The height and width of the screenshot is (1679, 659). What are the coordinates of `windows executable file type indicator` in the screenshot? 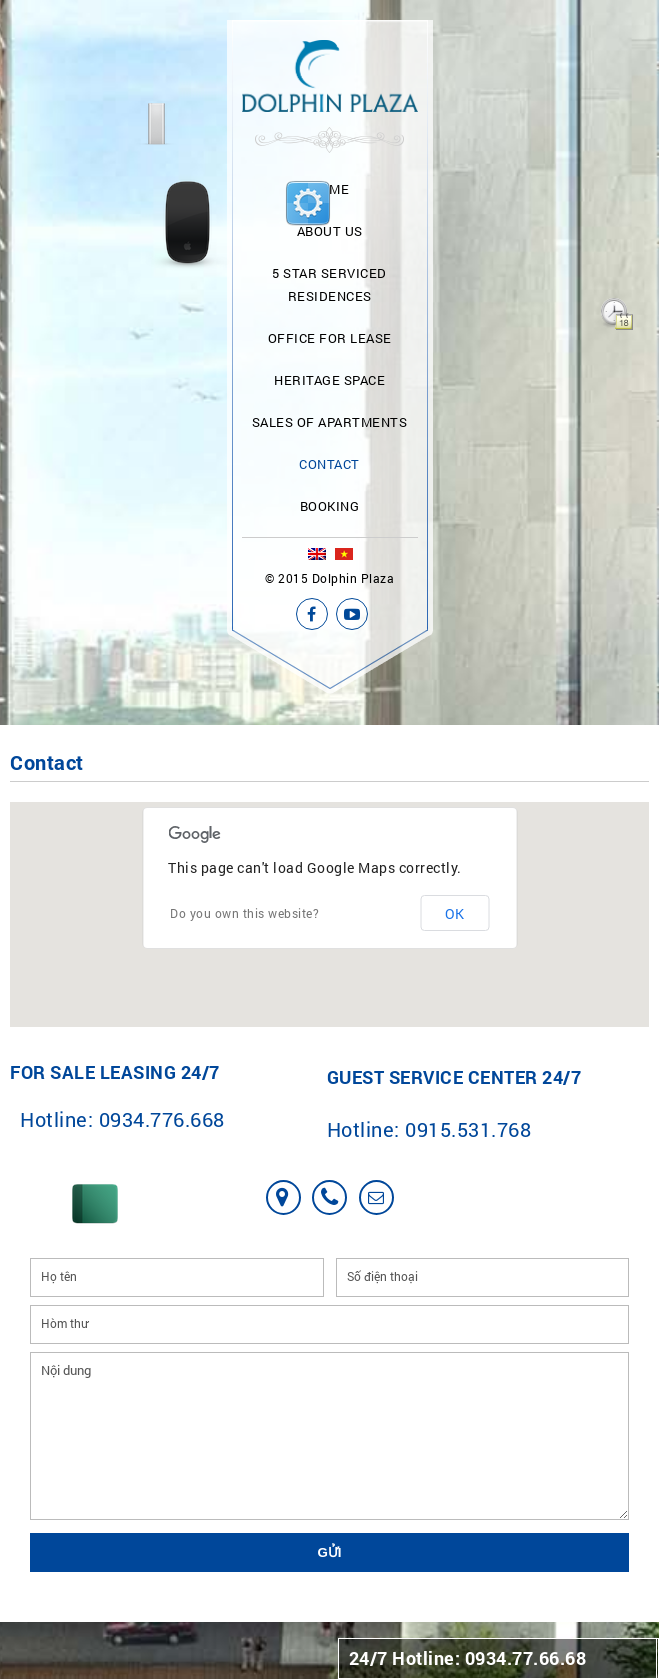 It's located at (308, 203).